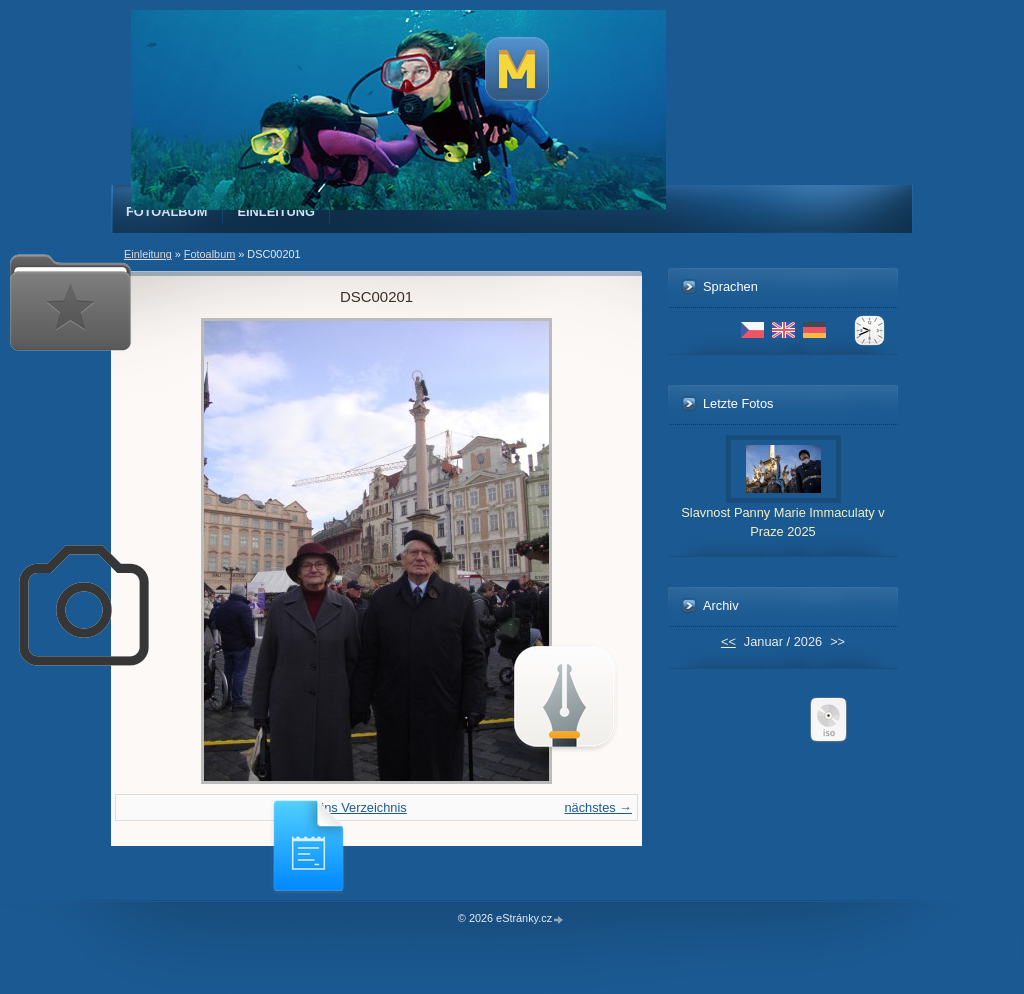 Image resolution: width=1024 pixels, height=994 pixels. Describe the element at coordinates (84, 610) in the screenshot. I see `open the camera app` at that location.